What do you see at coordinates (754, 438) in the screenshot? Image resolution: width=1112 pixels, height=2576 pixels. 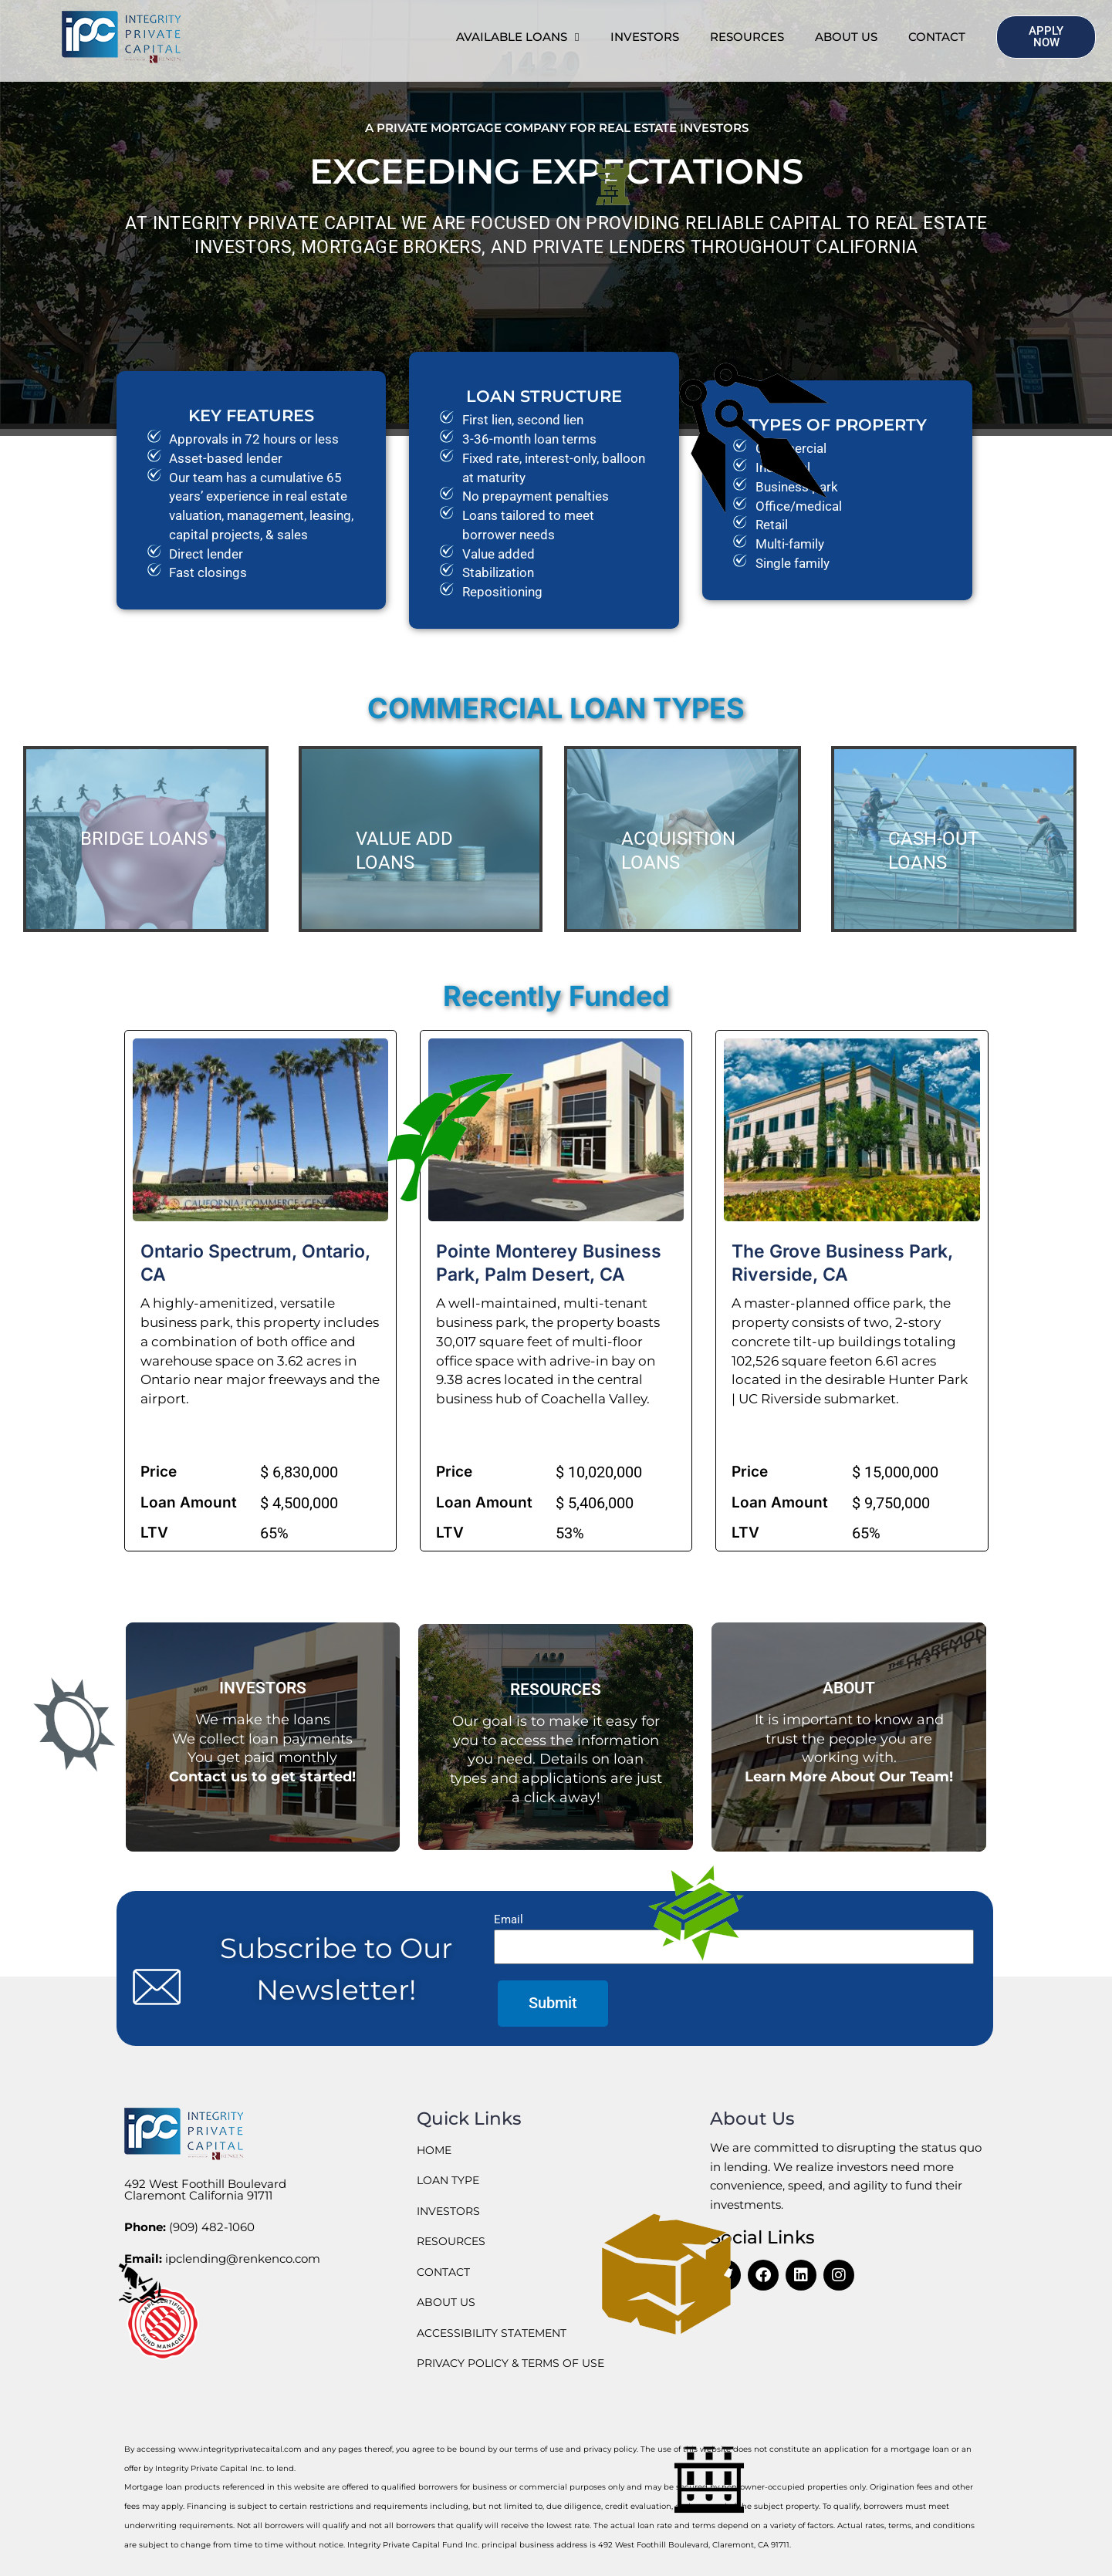 I see `select thrown dagger weapon type` at bounding box center [754, 438].